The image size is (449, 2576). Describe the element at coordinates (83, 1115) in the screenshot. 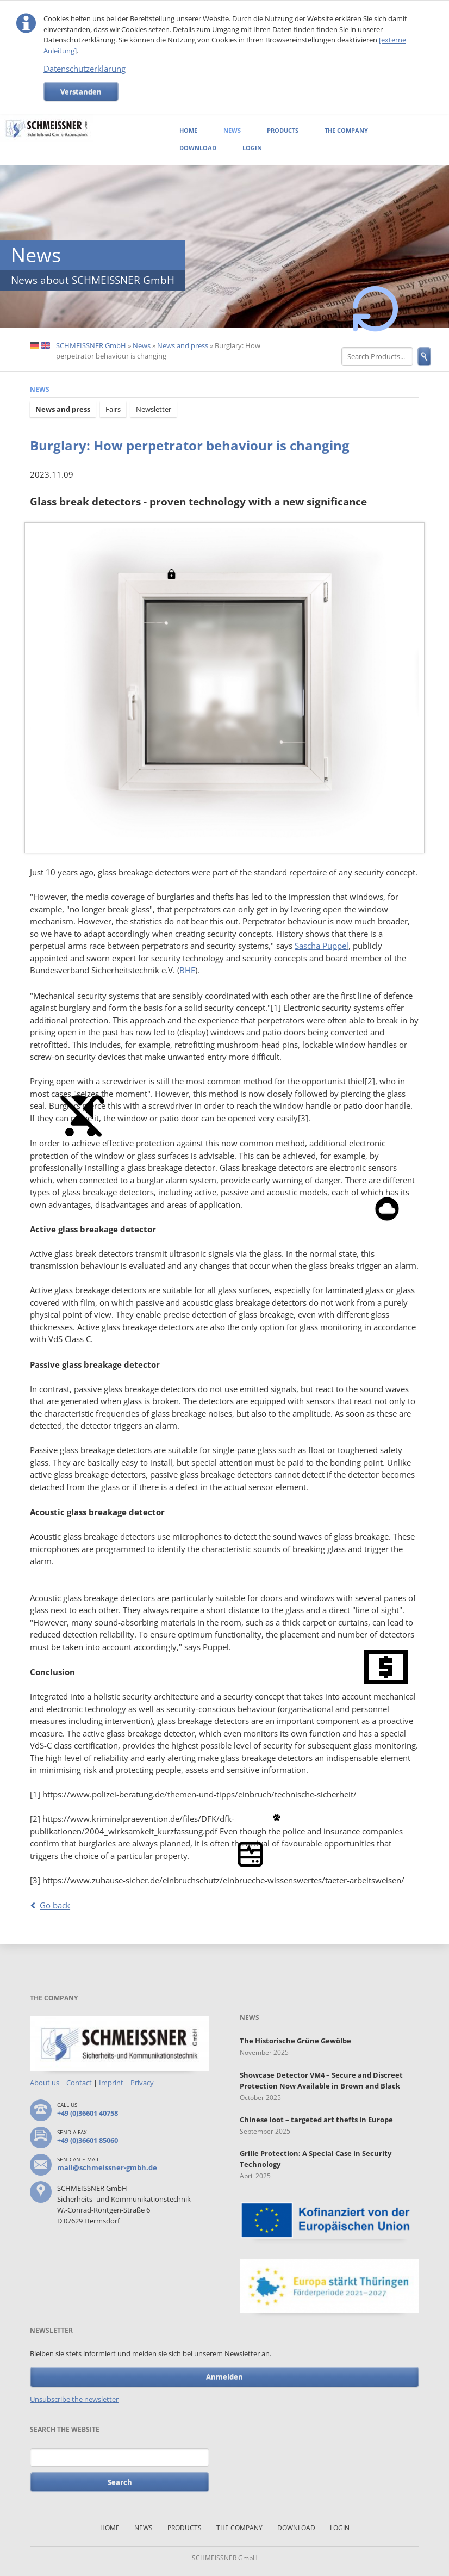

I see `indicates strollers are not permitted in this area` at that location.